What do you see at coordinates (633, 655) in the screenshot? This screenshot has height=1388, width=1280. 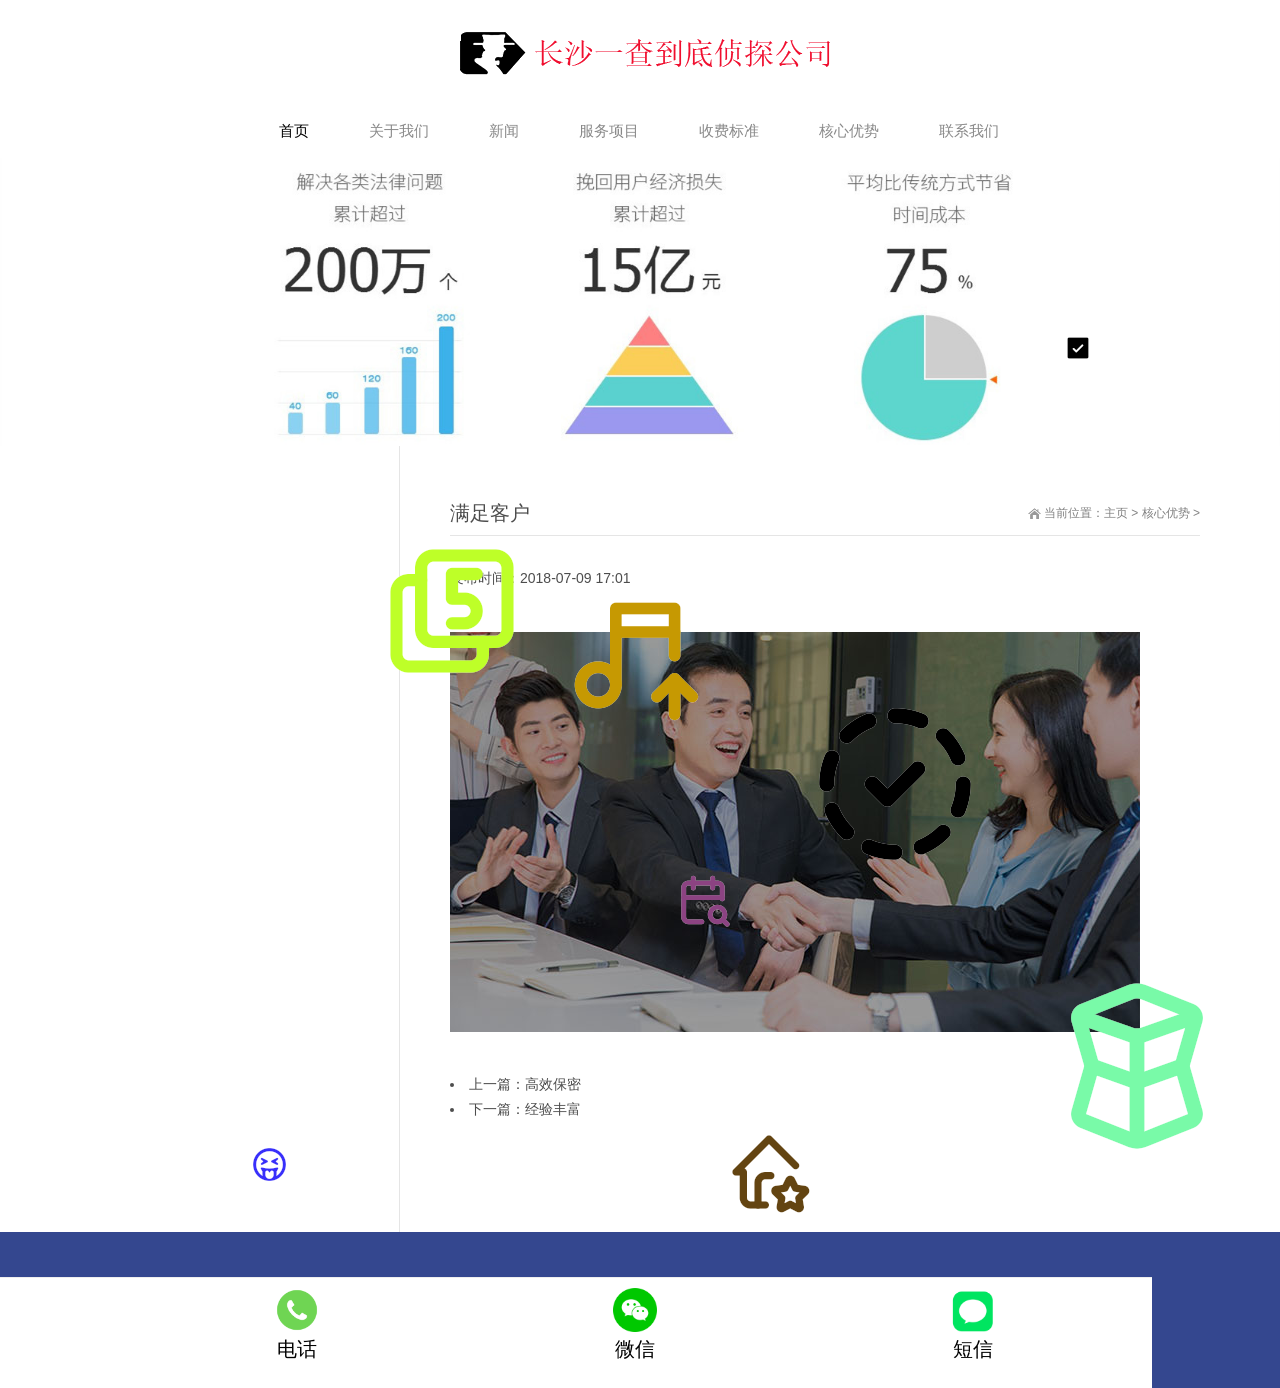 I see `increase music volume` at bounding box center [633, 655].